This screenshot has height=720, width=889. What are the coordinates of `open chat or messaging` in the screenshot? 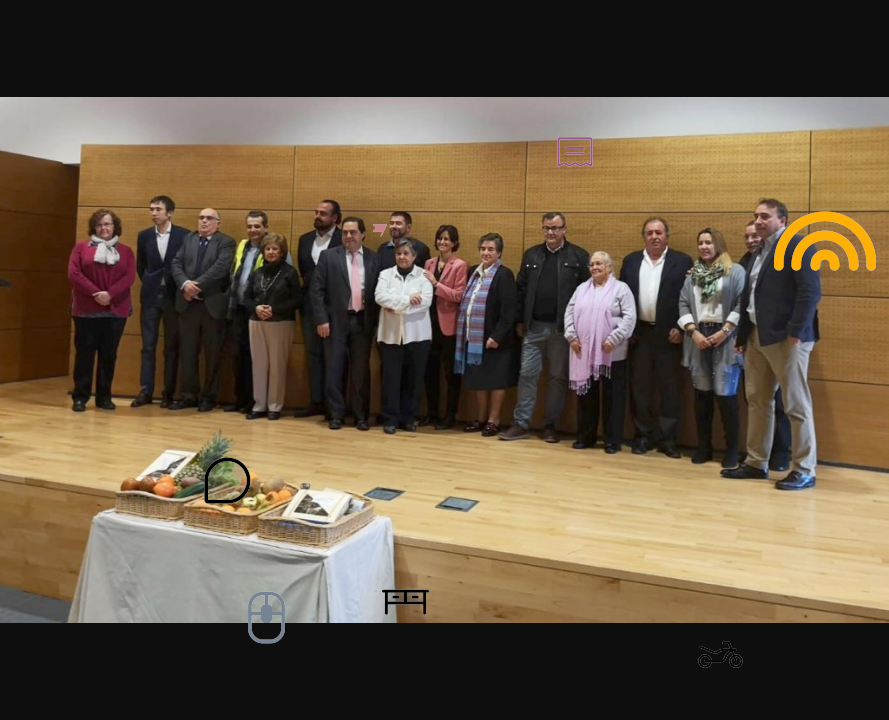 It's located at (226, 481).